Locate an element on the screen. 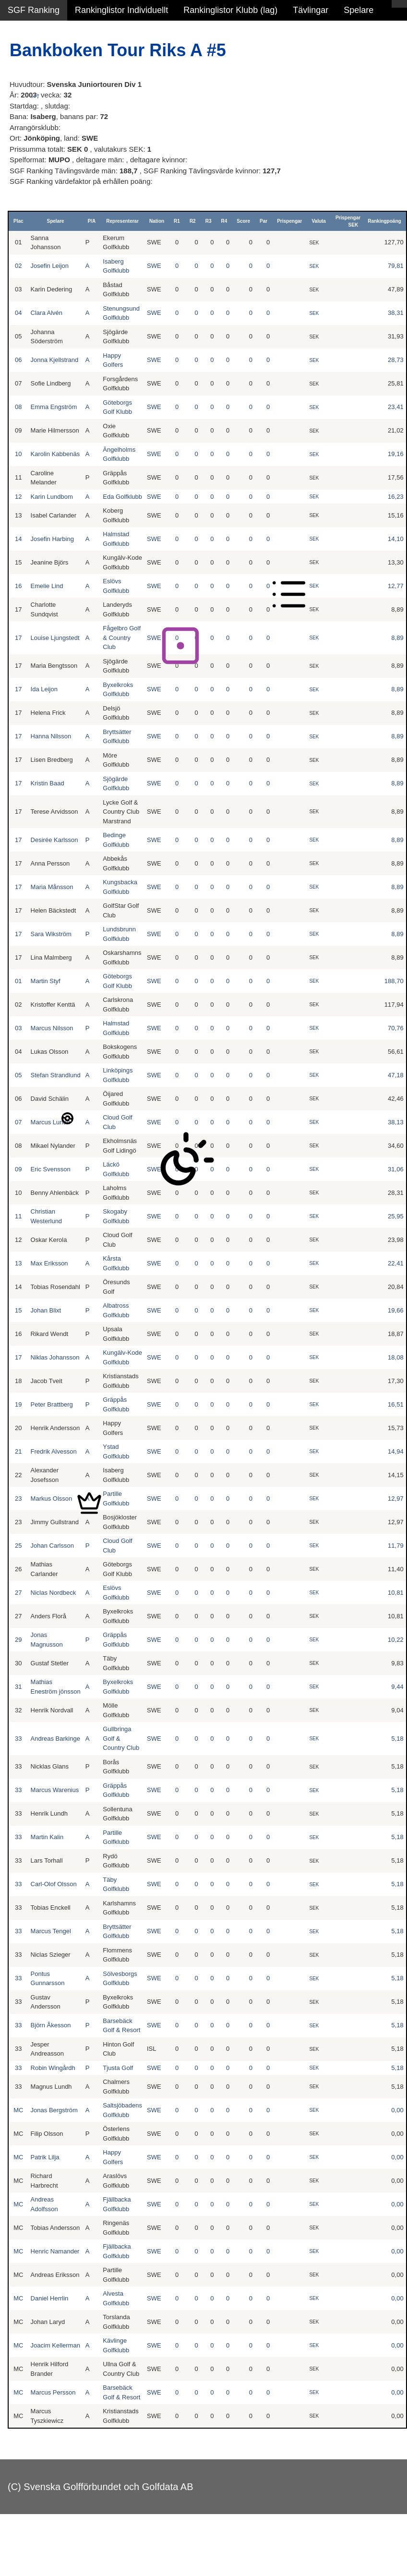  toggle between light and dark mode is located at coordinates (186, 1160).